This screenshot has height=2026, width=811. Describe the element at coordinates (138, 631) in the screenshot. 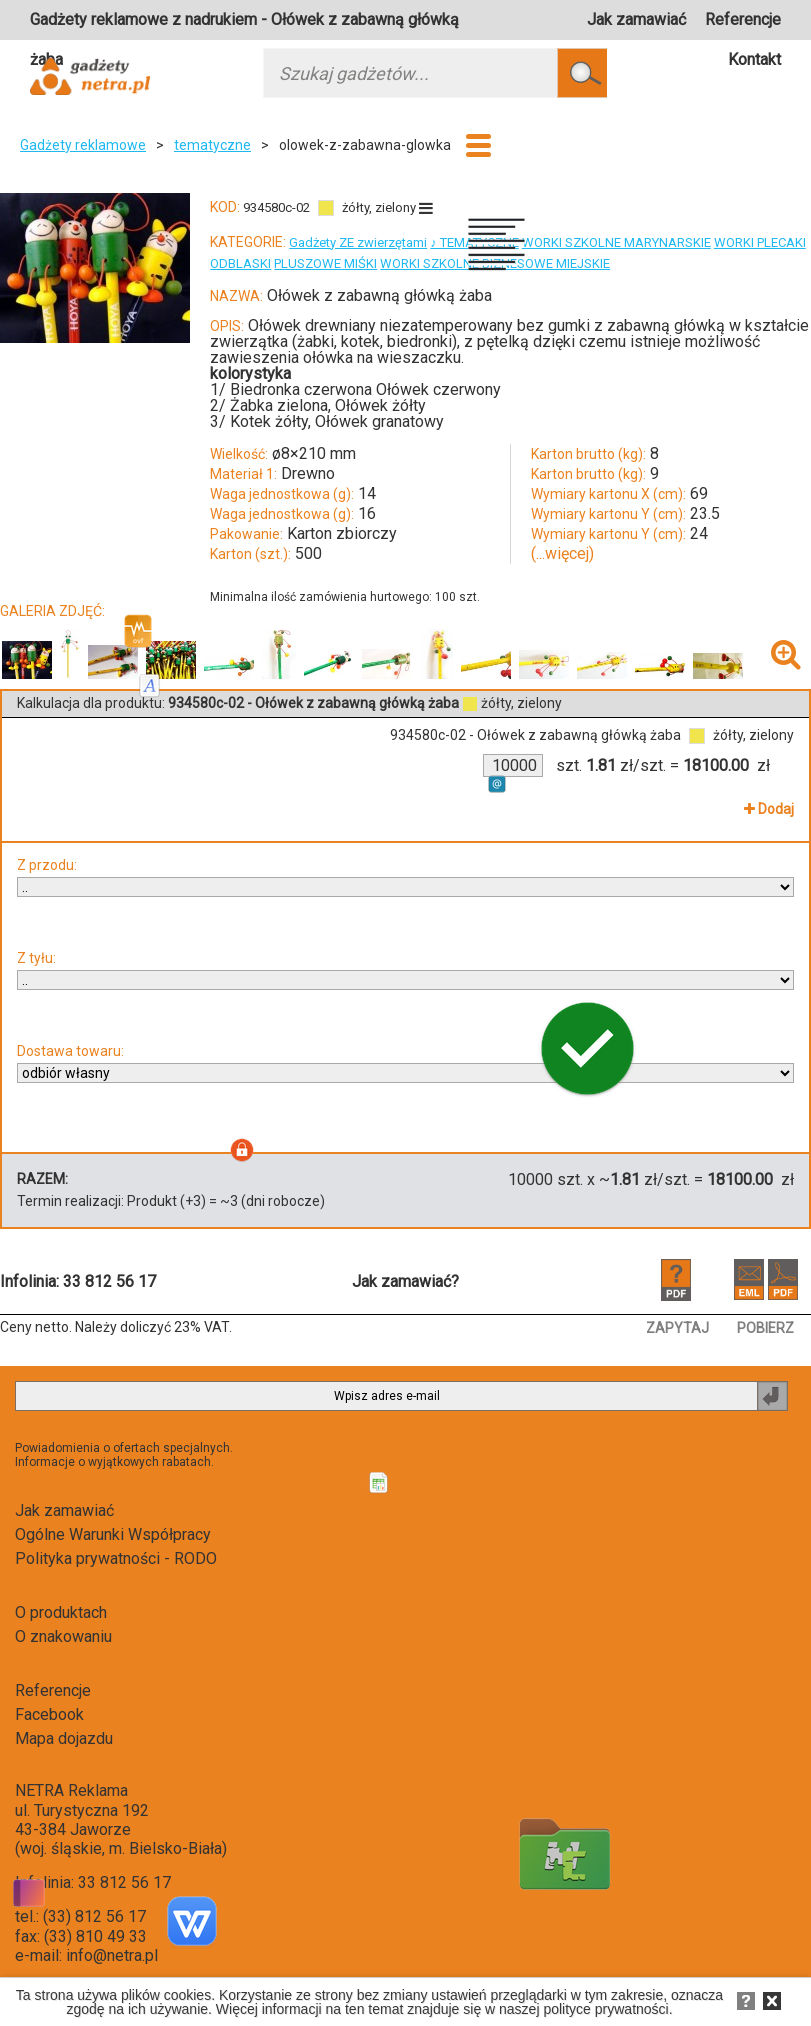

I see `open a VirtualBox appliance file` at that location.